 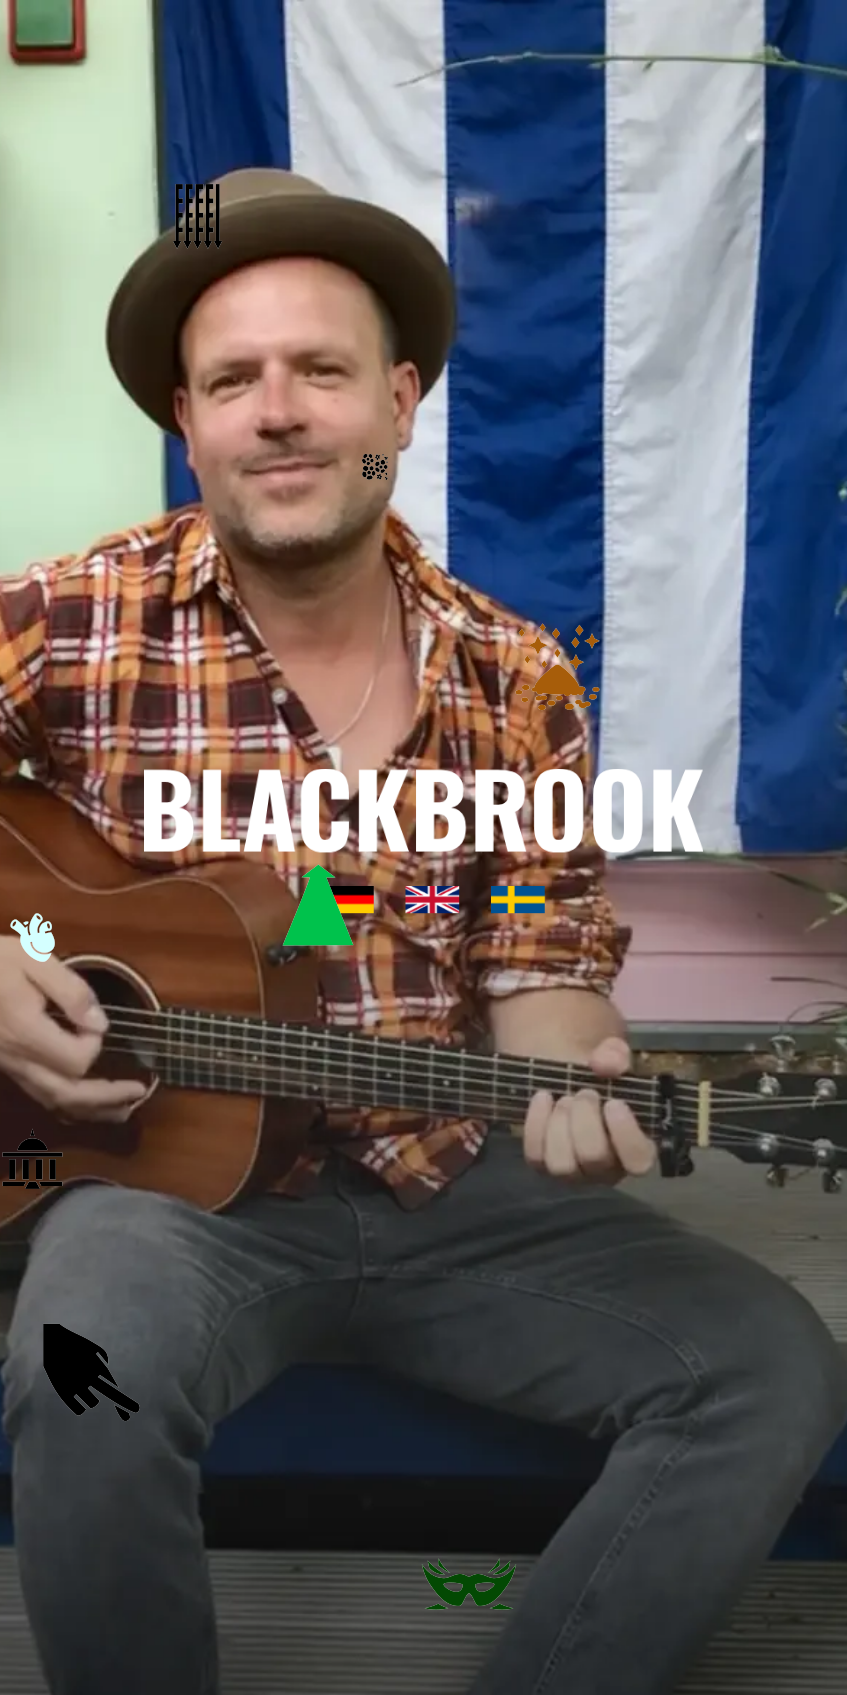 What do you see at coordinates (558, 667) in the screenshot?
I see `a pile of spices or seasoning ingredients` at bounding box center [558, 667].